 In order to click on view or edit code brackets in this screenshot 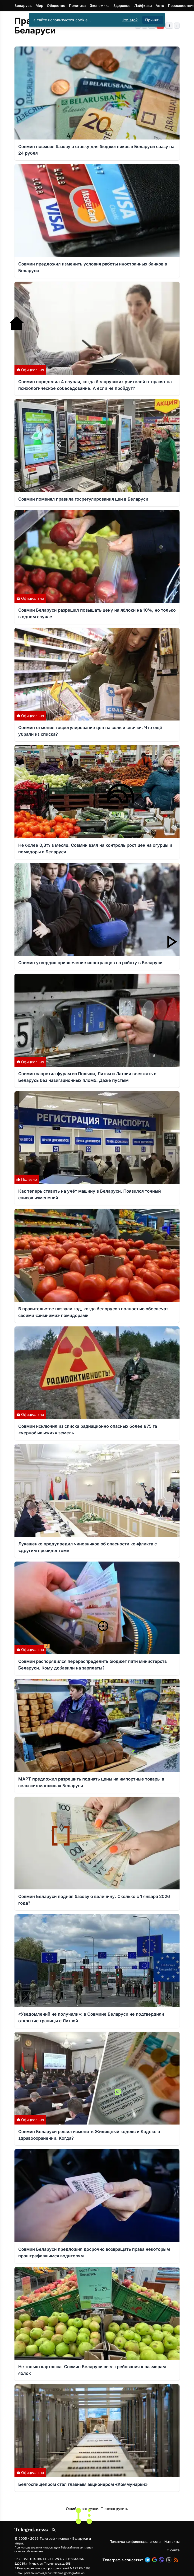, I will do `click(61, 1836)`.